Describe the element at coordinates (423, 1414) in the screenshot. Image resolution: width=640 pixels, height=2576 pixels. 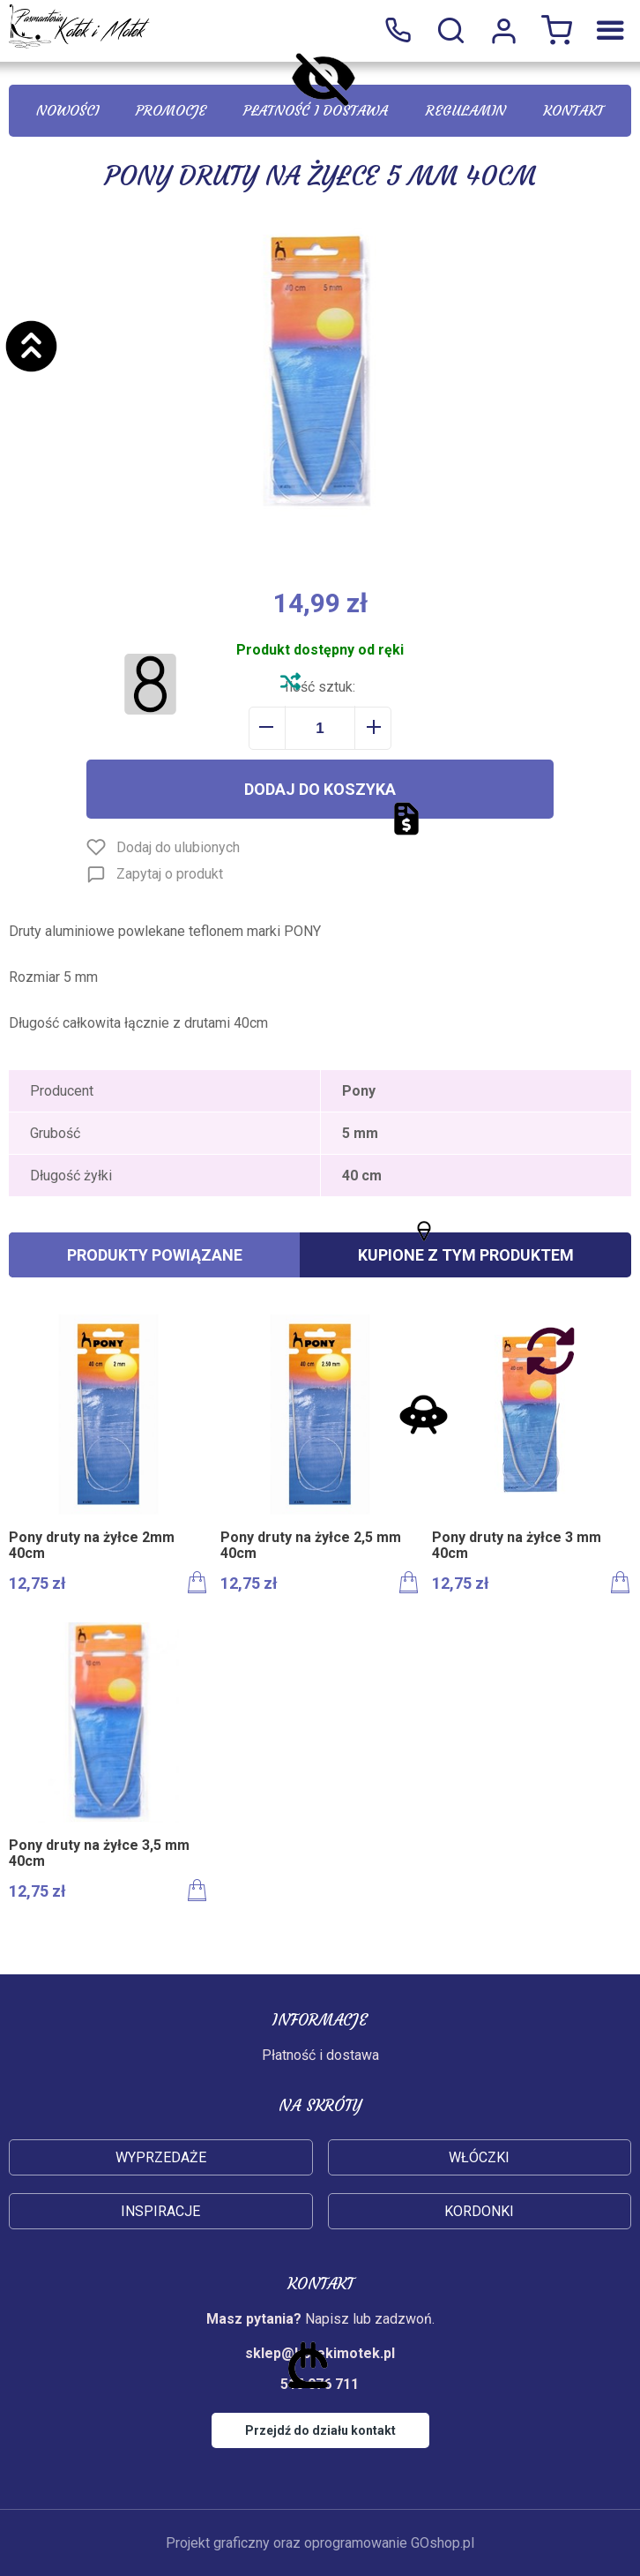
I see `access sci-fi or space-themed content` at that location.